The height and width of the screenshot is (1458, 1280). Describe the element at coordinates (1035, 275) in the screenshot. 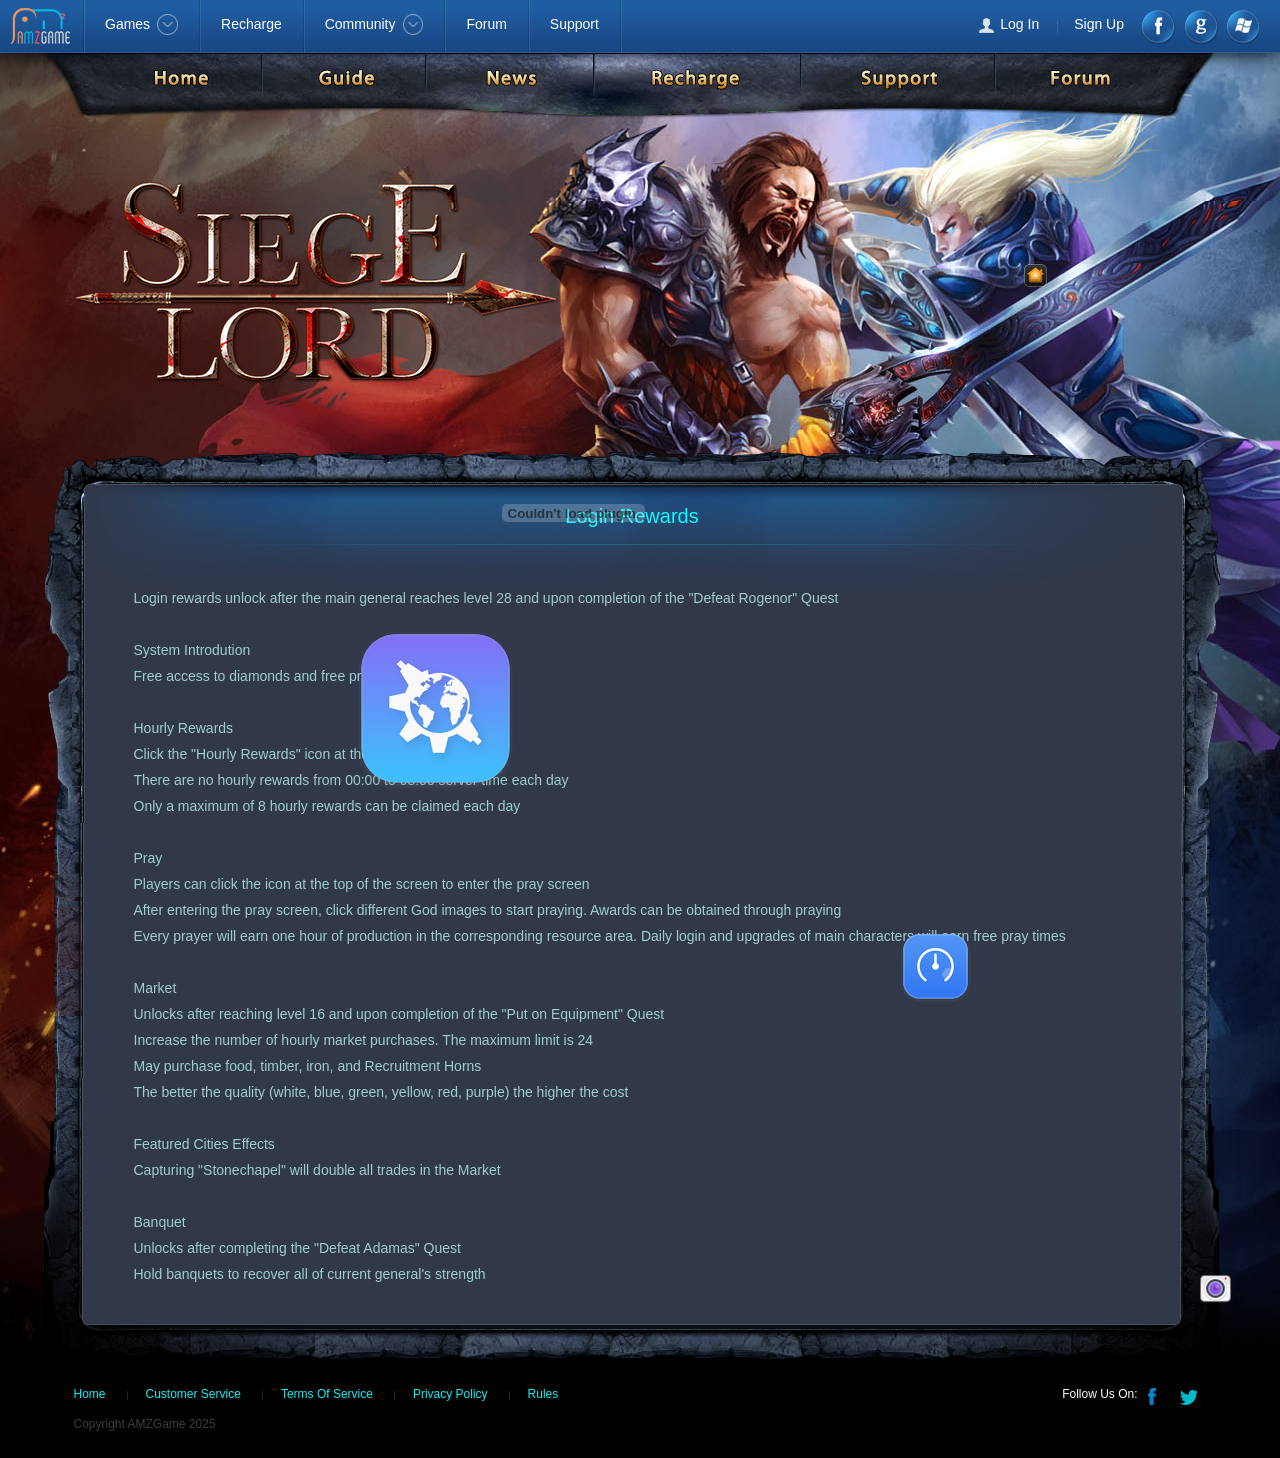

I see `open the home app` at that location.